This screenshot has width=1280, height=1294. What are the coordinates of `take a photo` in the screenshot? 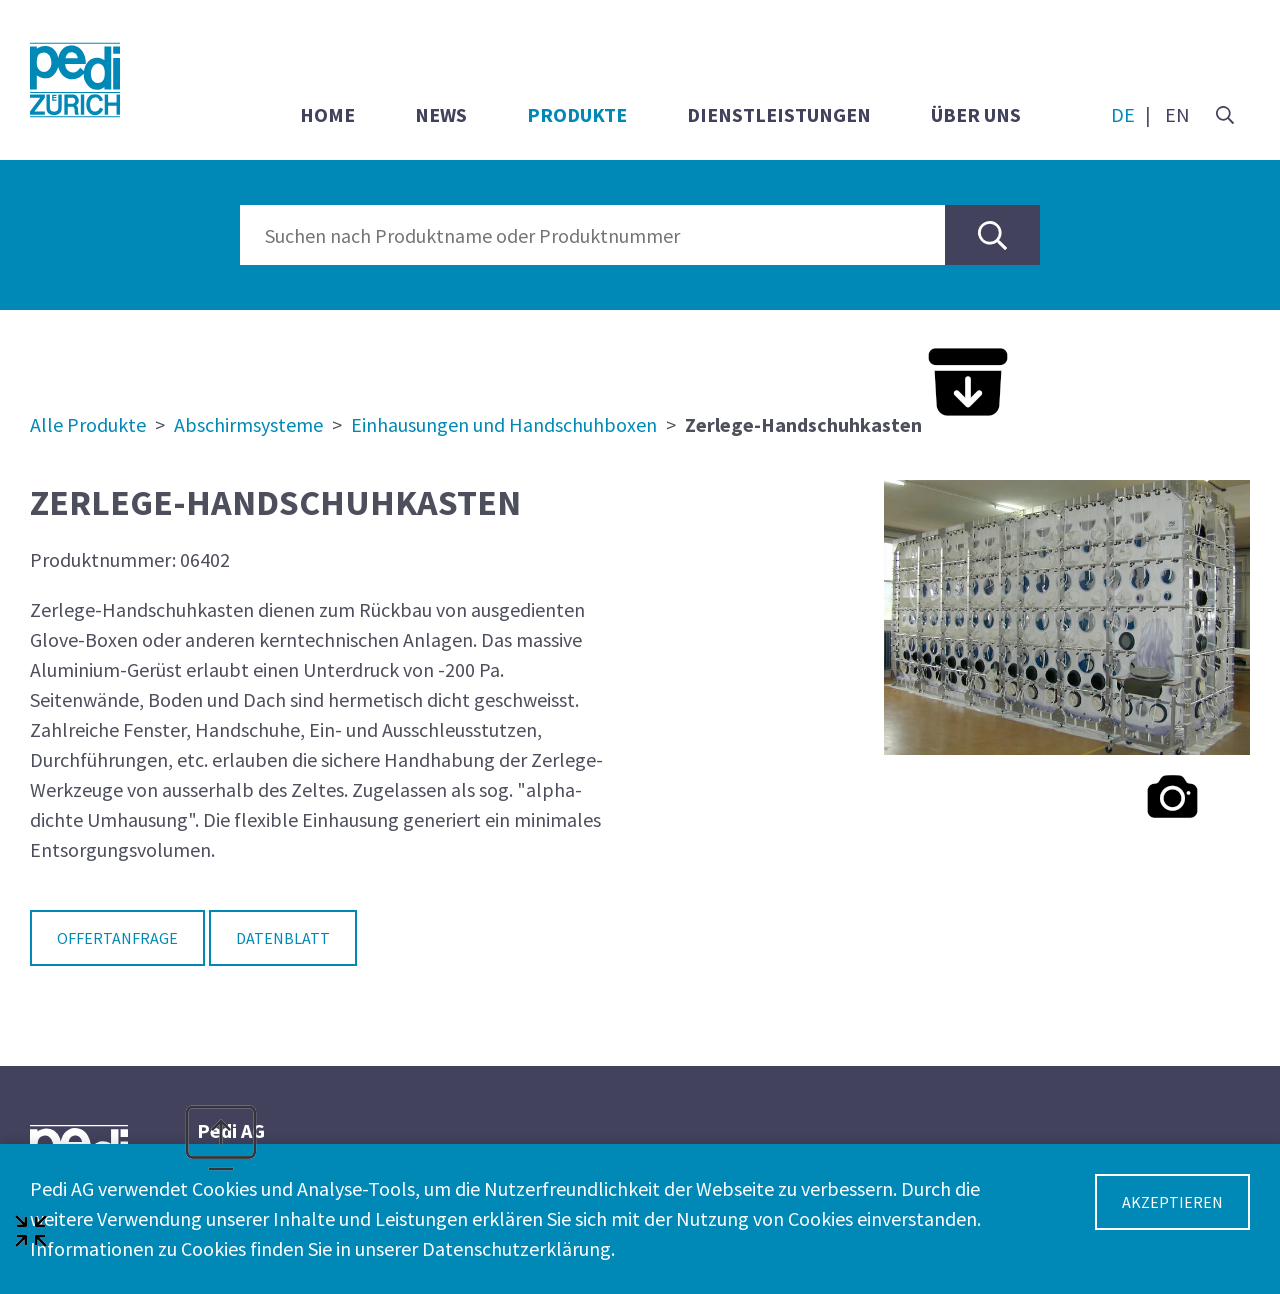 It's located at (1172, 796).